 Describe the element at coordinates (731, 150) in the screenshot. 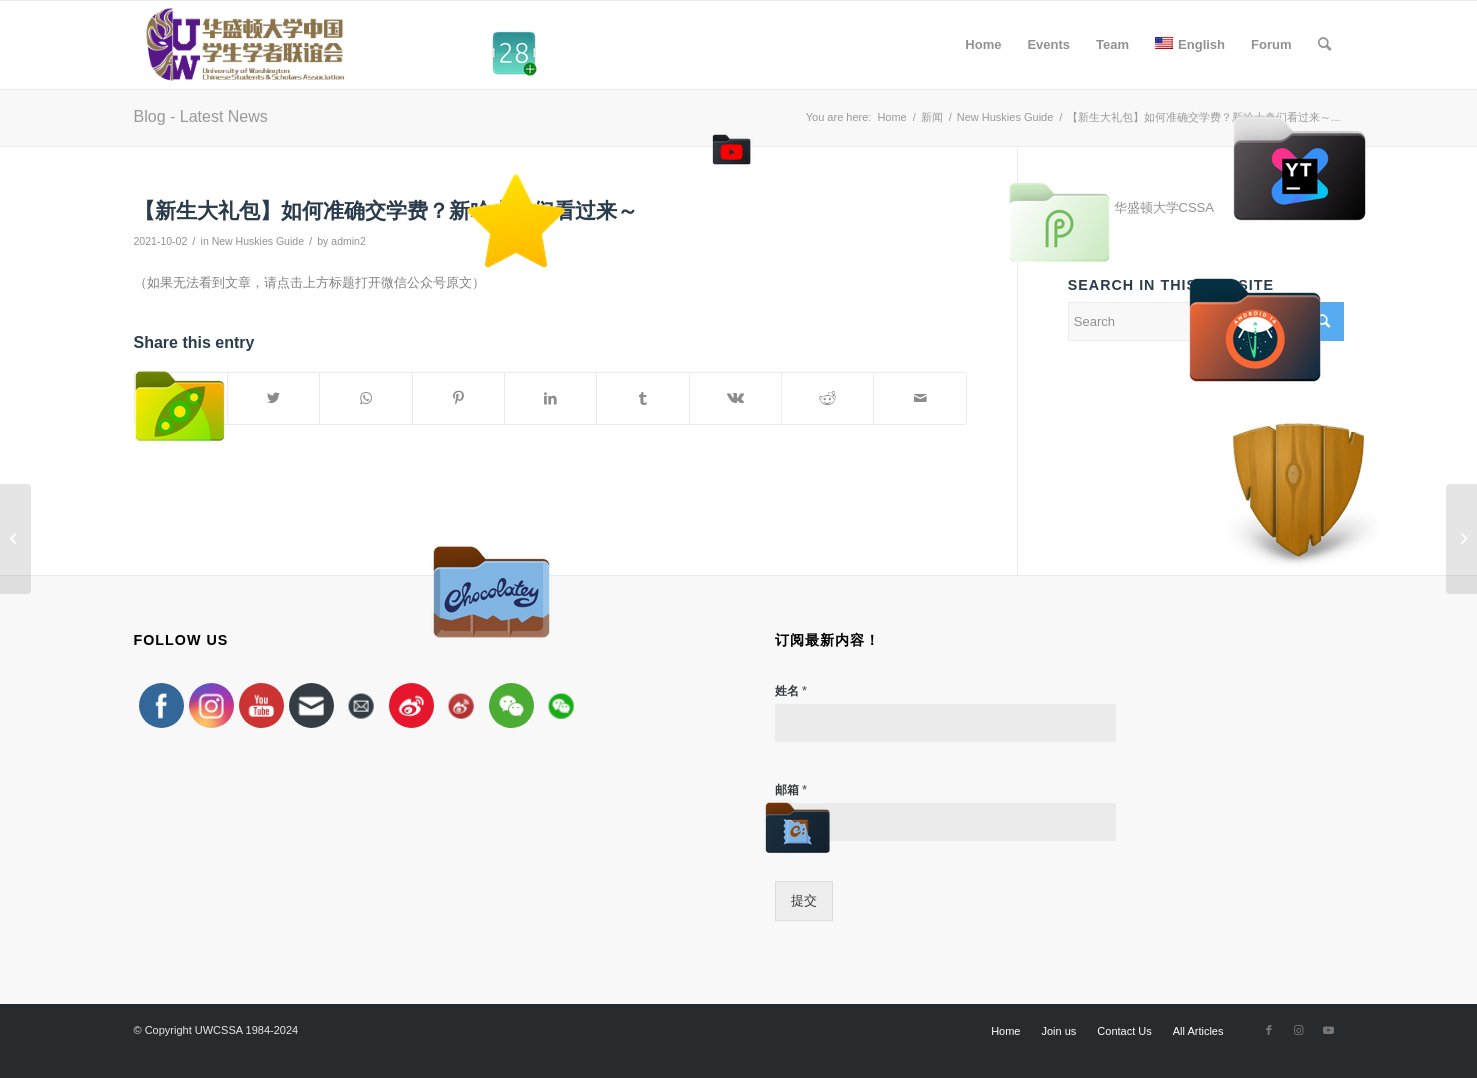

I see `open folder containing youtube downloads` at that location.